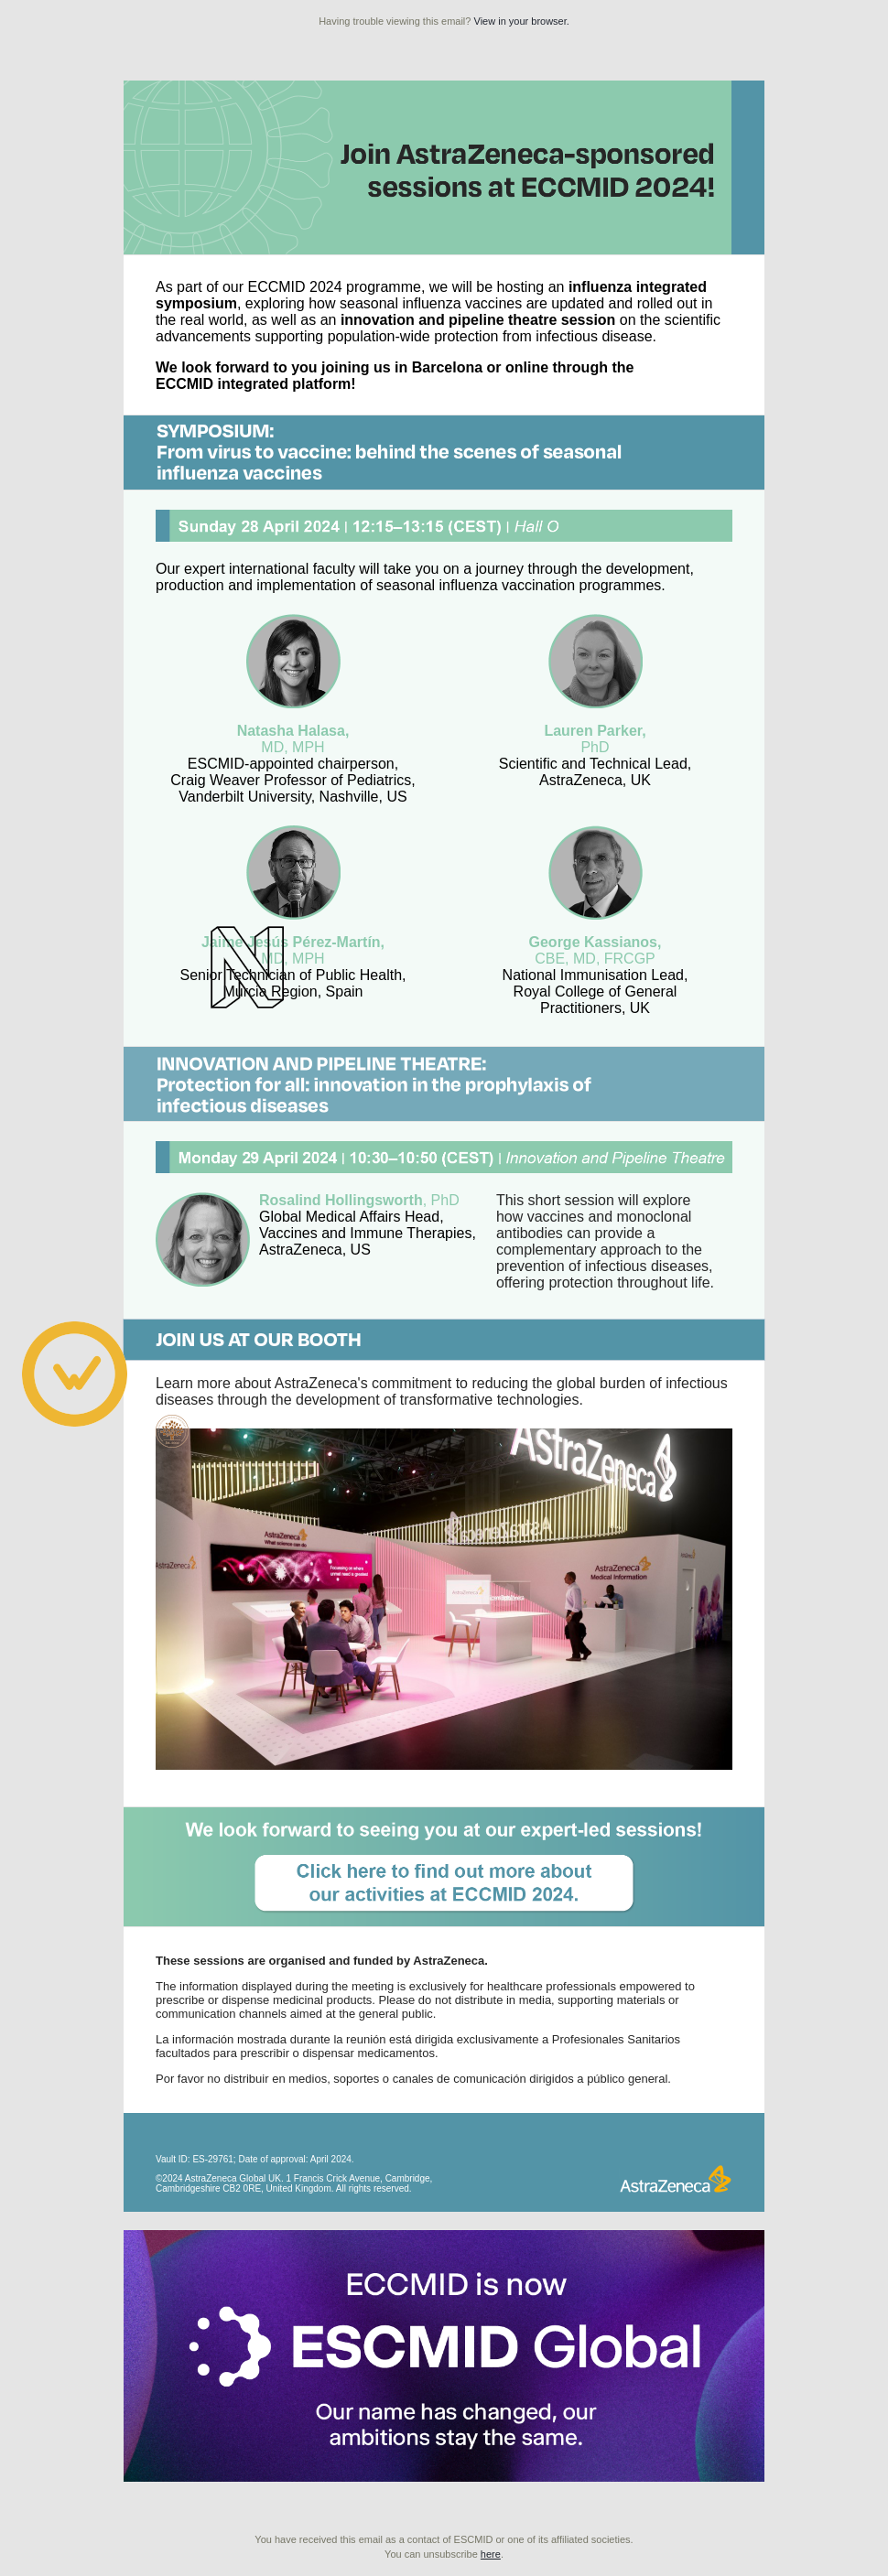 The height and width of the screenshot is (2576, 888). What do you see at coordinates (74, 1374) in the screenshot?
I see `open wakatime dashboard` at bounding box center [74, 1374].